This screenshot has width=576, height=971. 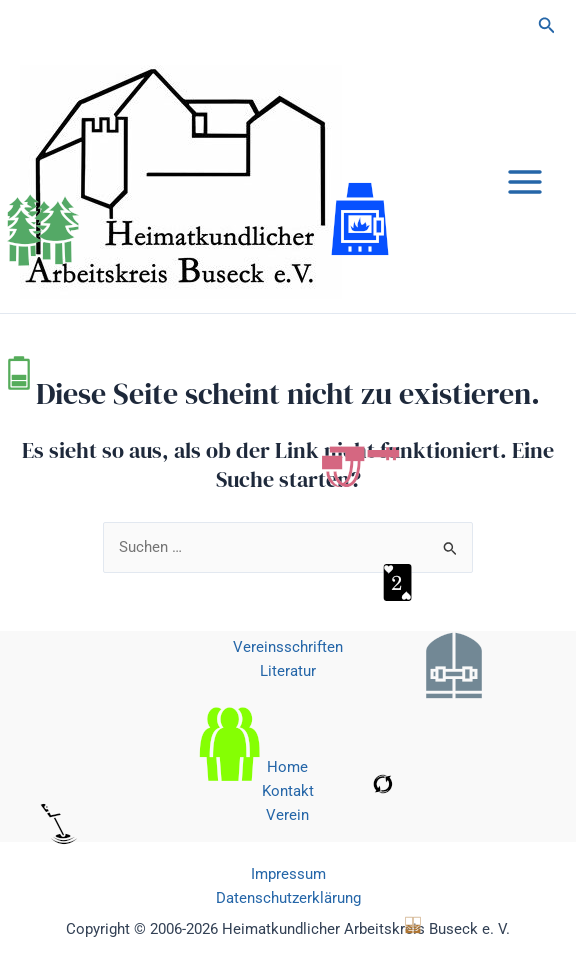 What do you see at coordinates (230, 744) in the screenshot?
I see `backup or sync your team data` at bounding box center [230, 744].